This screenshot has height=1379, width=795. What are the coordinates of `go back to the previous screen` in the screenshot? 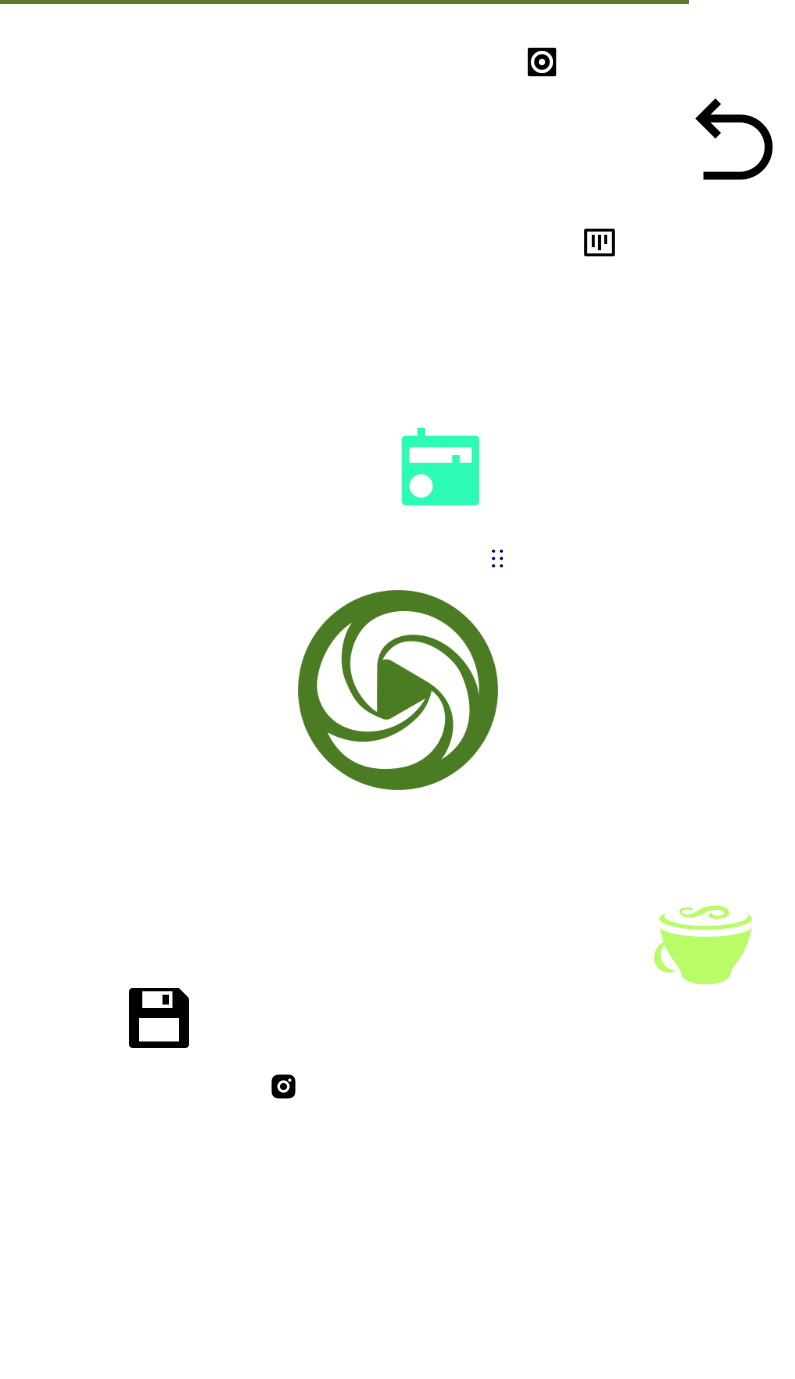 It's located at (736, 143).